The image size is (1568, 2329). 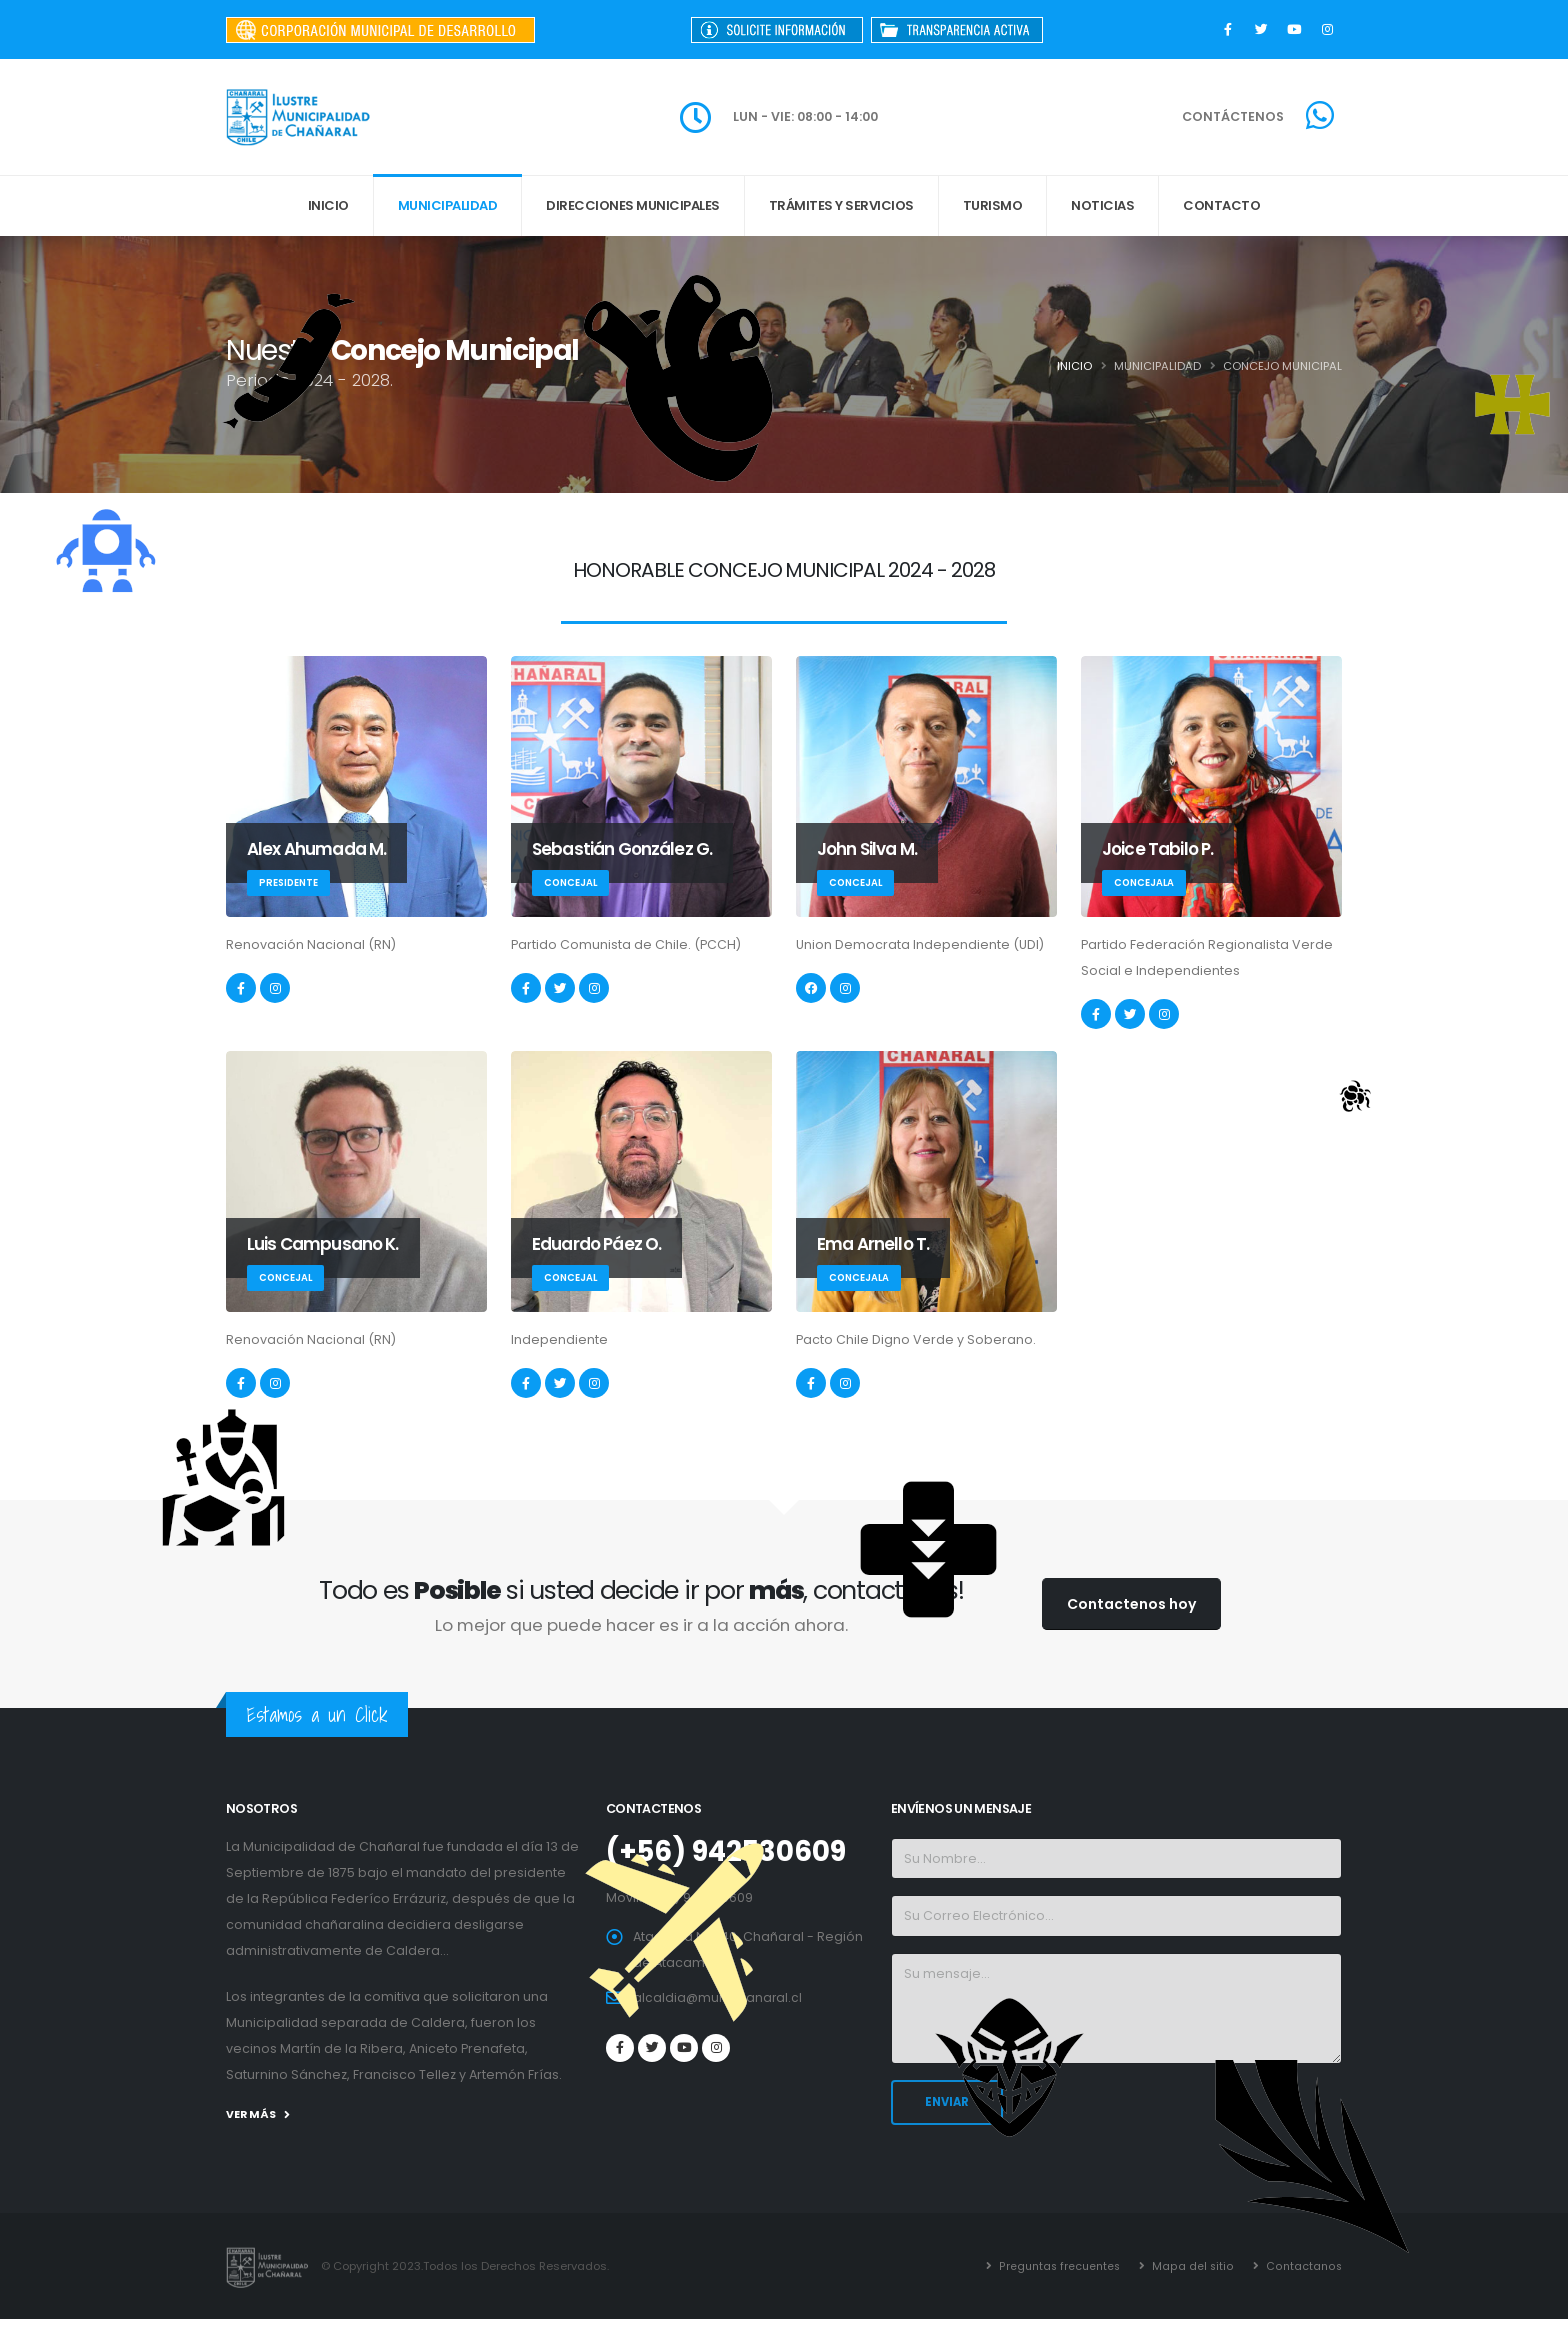 I want to click on access flight booking or travel options, so click(x=672, y=1935).